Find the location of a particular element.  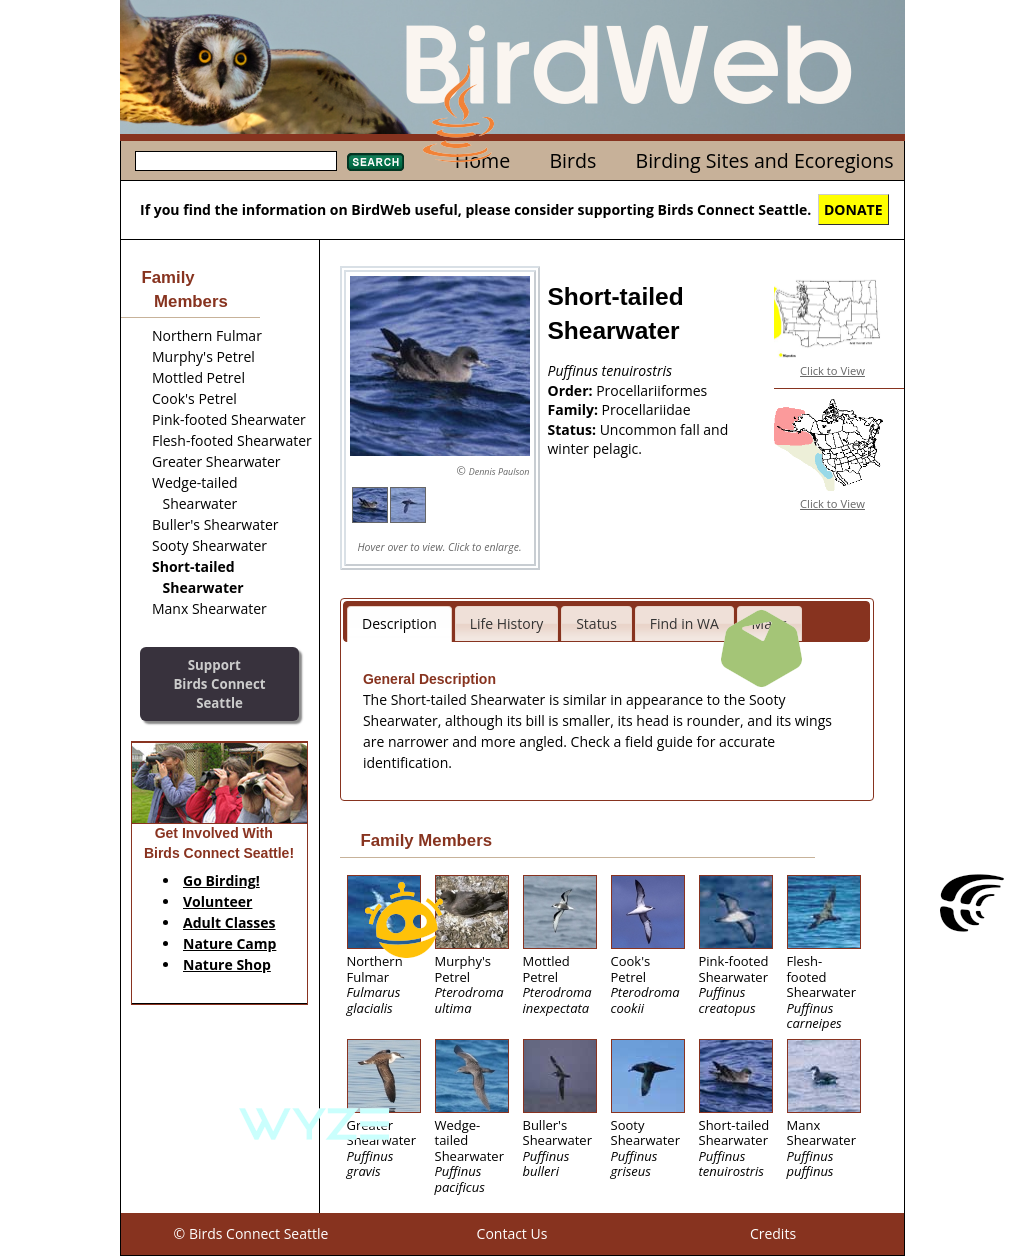

open RunKit node.js playground is located at coordinates (761, 648).